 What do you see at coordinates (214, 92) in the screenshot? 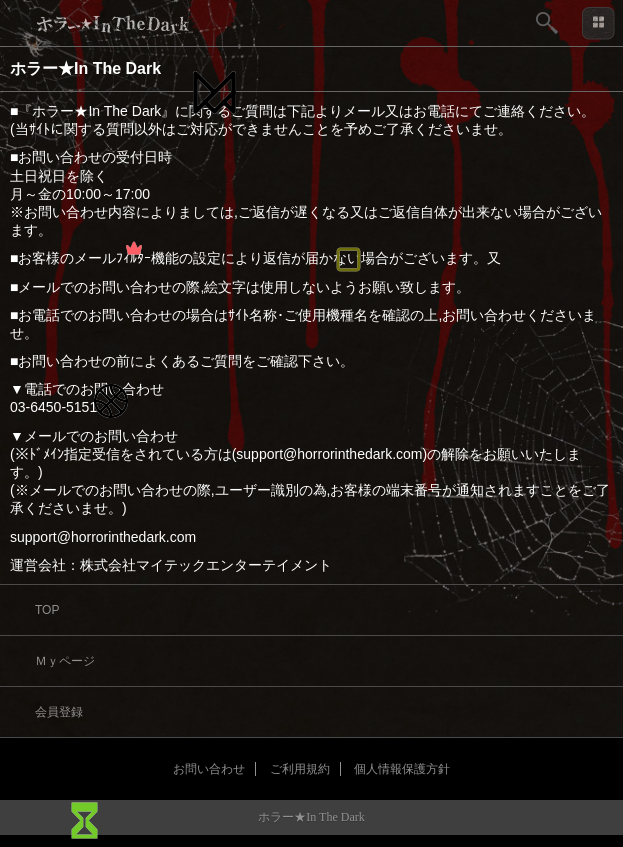
I see `framer motion library logo` at bounding box center [214, 92].